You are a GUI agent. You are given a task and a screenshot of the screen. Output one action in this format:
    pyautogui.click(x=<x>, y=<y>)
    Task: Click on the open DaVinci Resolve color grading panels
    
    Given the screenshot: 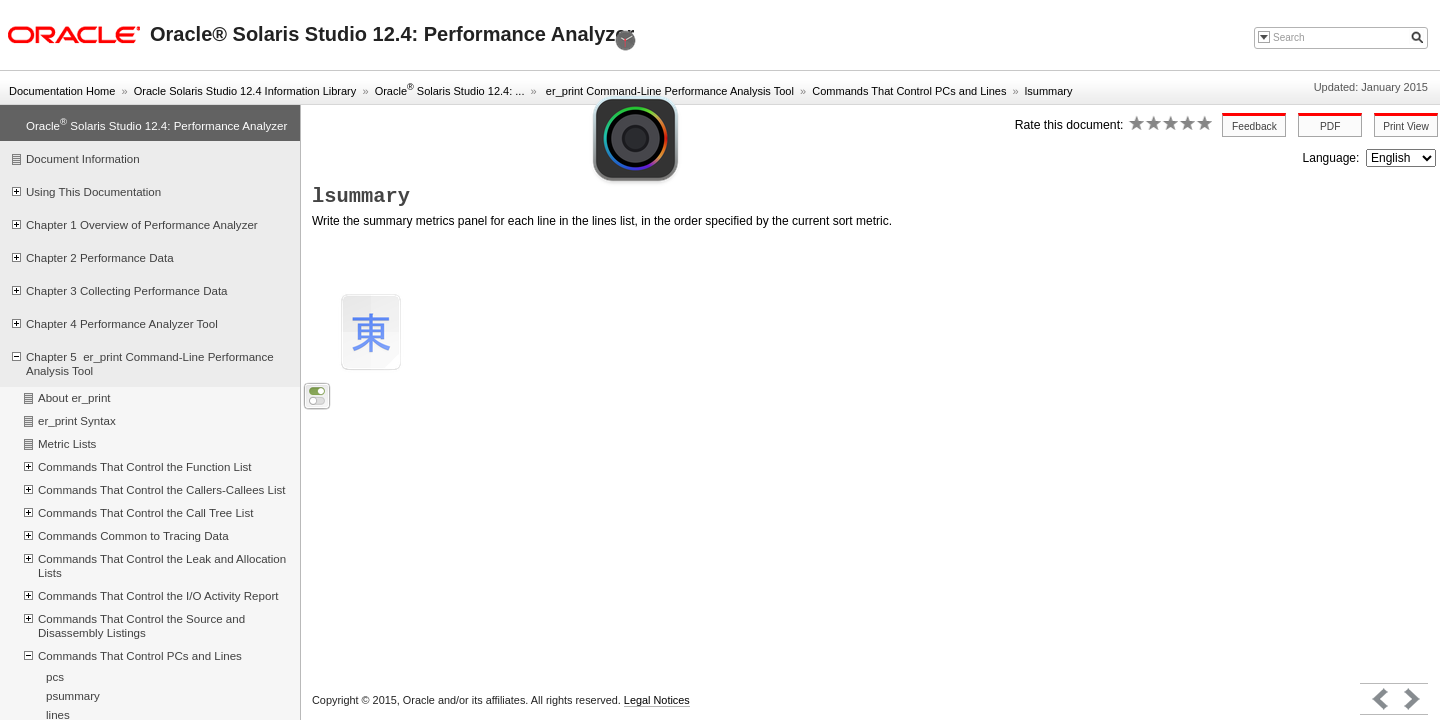 What is the action you would take?
    pyautogui.click(x=635, y=138)
    